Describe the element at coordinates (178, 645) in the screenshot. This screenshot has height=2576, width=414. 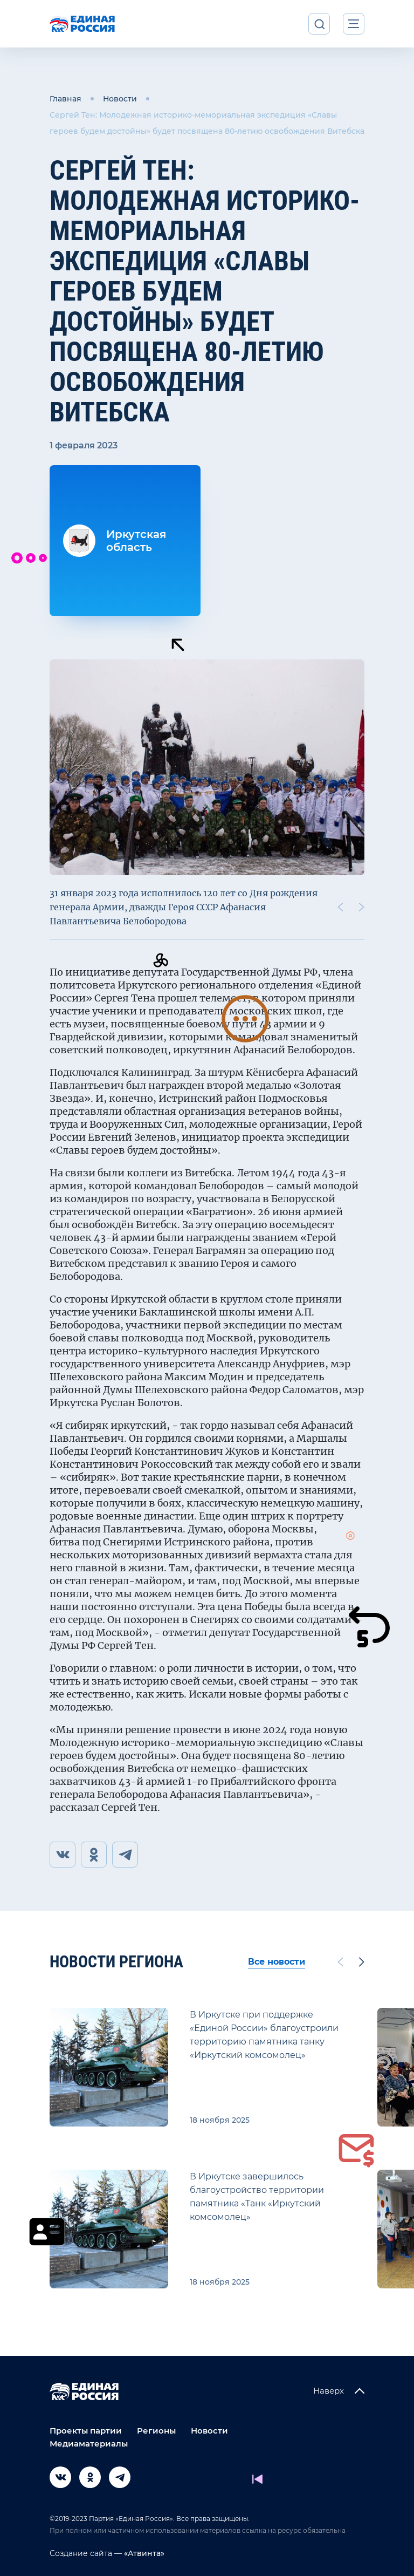
I see `navigate to parent folder or previous level` at that location.